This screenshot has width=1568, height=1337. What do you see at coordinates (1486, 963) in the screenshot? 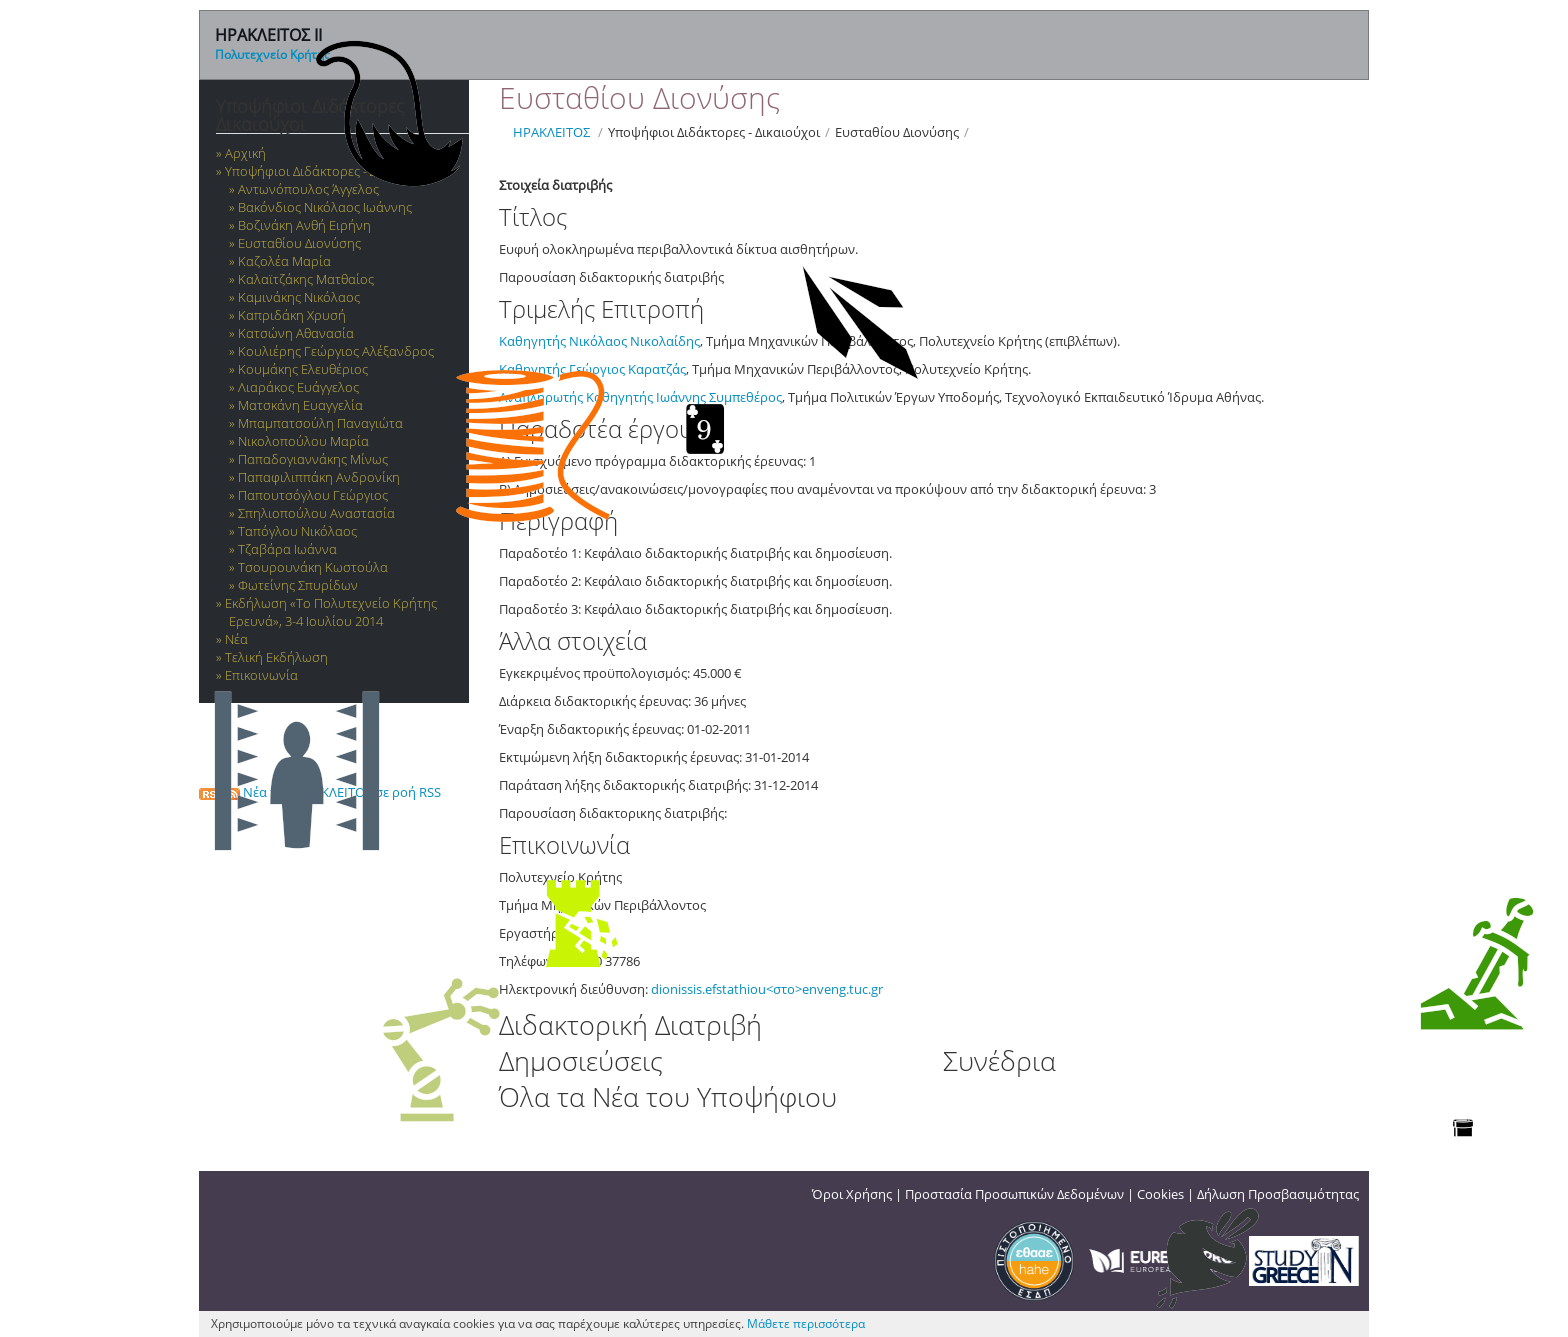
I see `select a melee weapon in game inventory` at bounding box center [1486, 963].